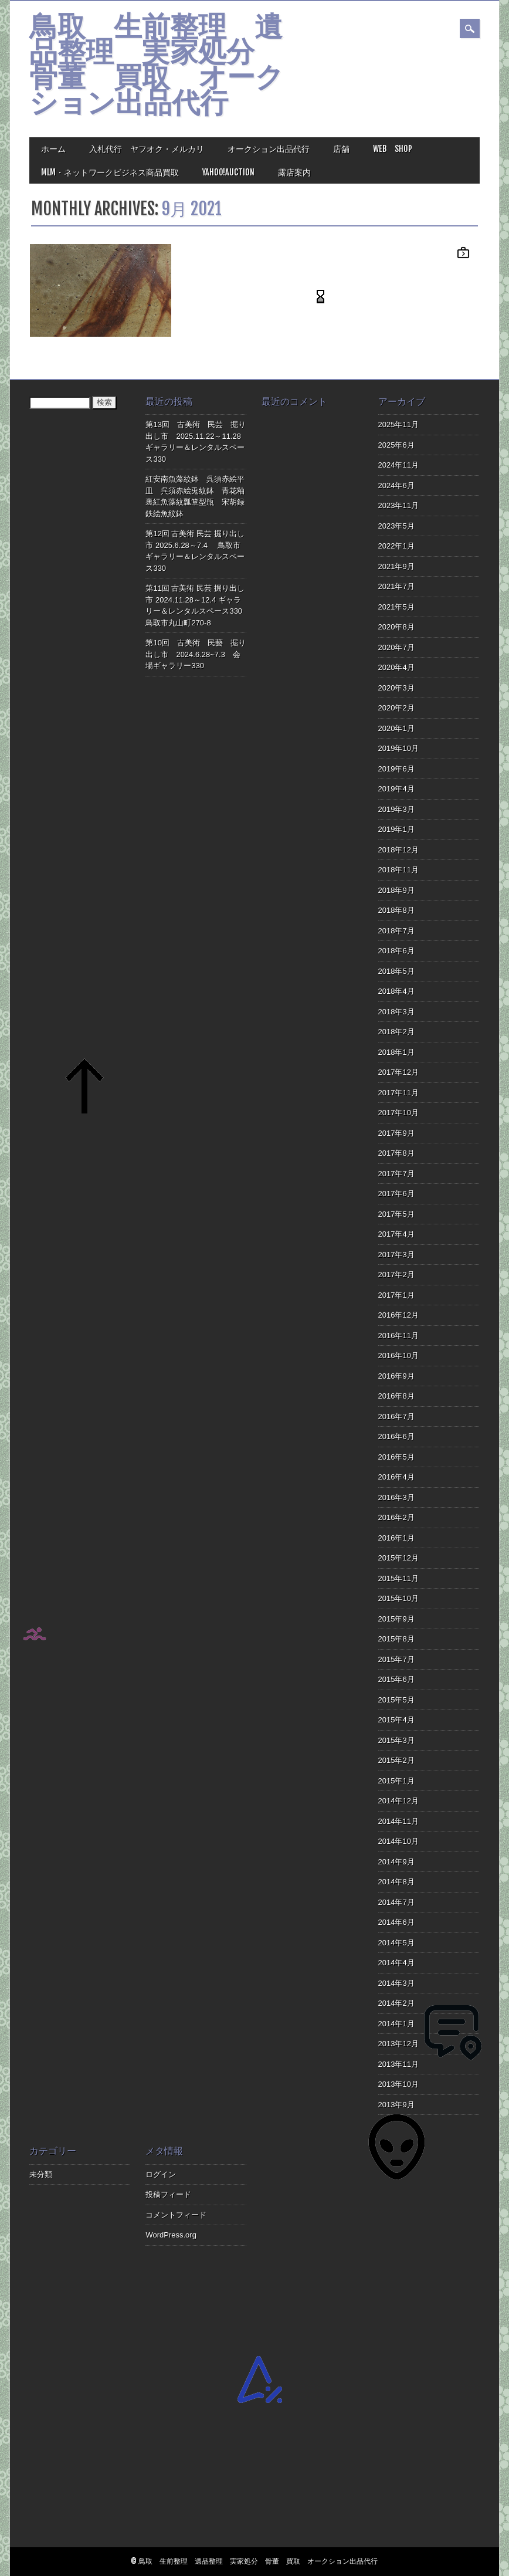 This screenshot has height=2576, width=509. Describe the element at coordinates (452, 2030) in the screenshot. I see `pin a message to a specific location` at that location.